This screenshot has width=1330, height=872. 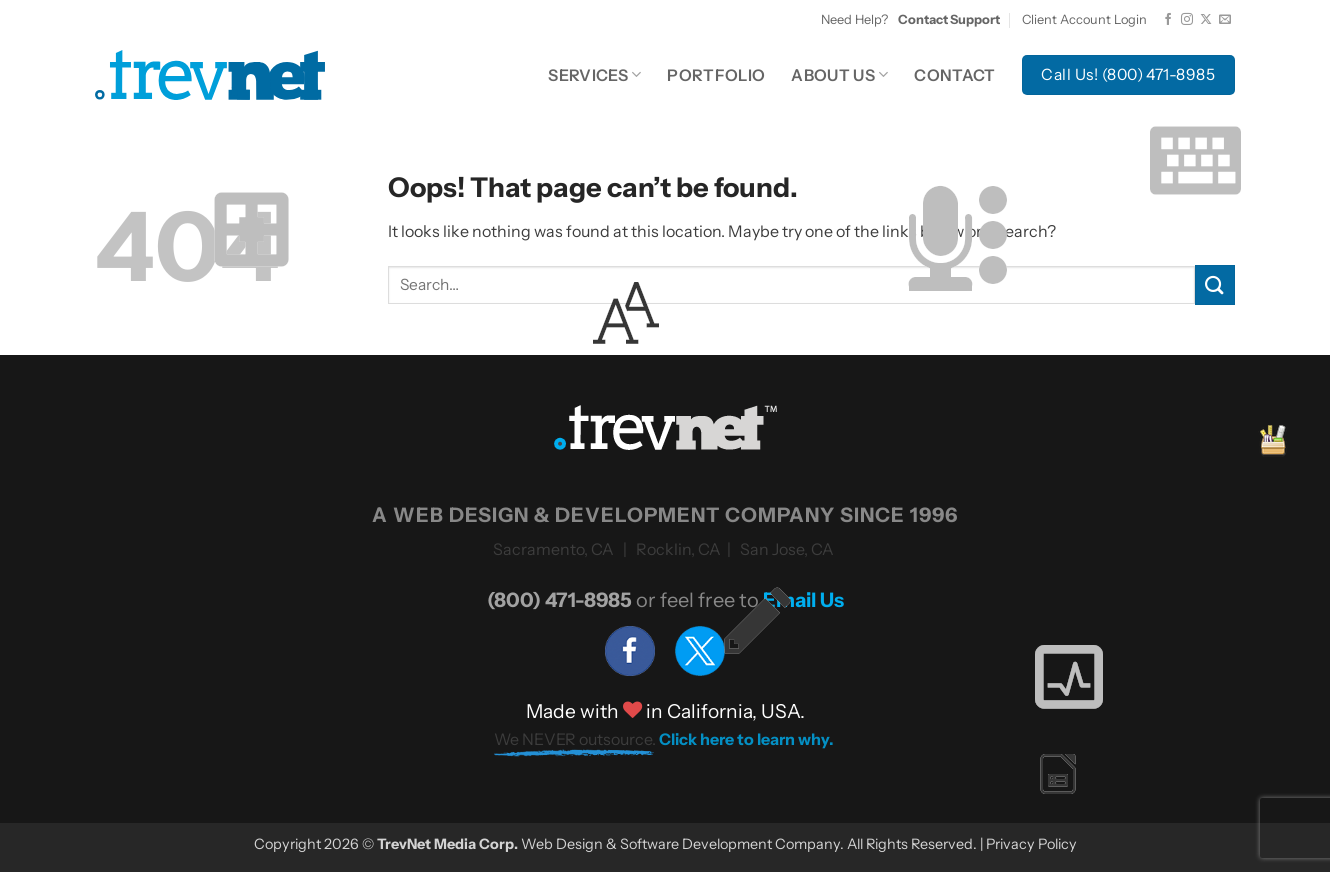 I want to click on open system monitor to view resource usage, so click(x=1069, y=679).